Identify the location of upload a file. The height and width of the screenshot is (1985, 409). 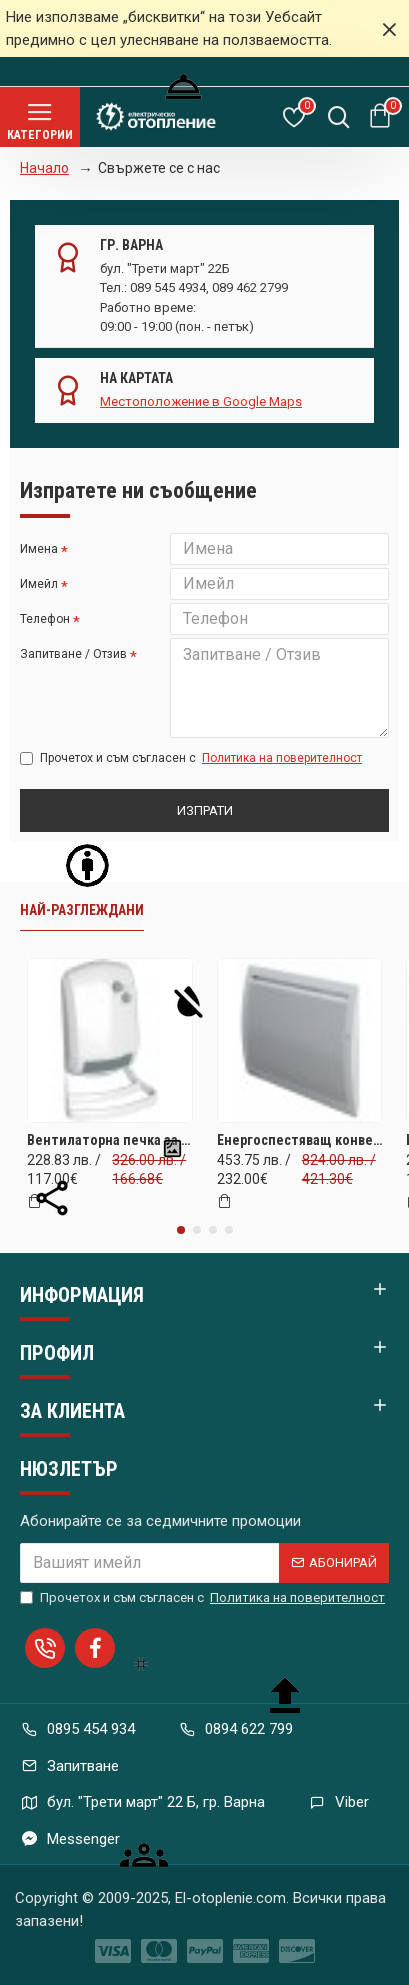
(285, 1696).